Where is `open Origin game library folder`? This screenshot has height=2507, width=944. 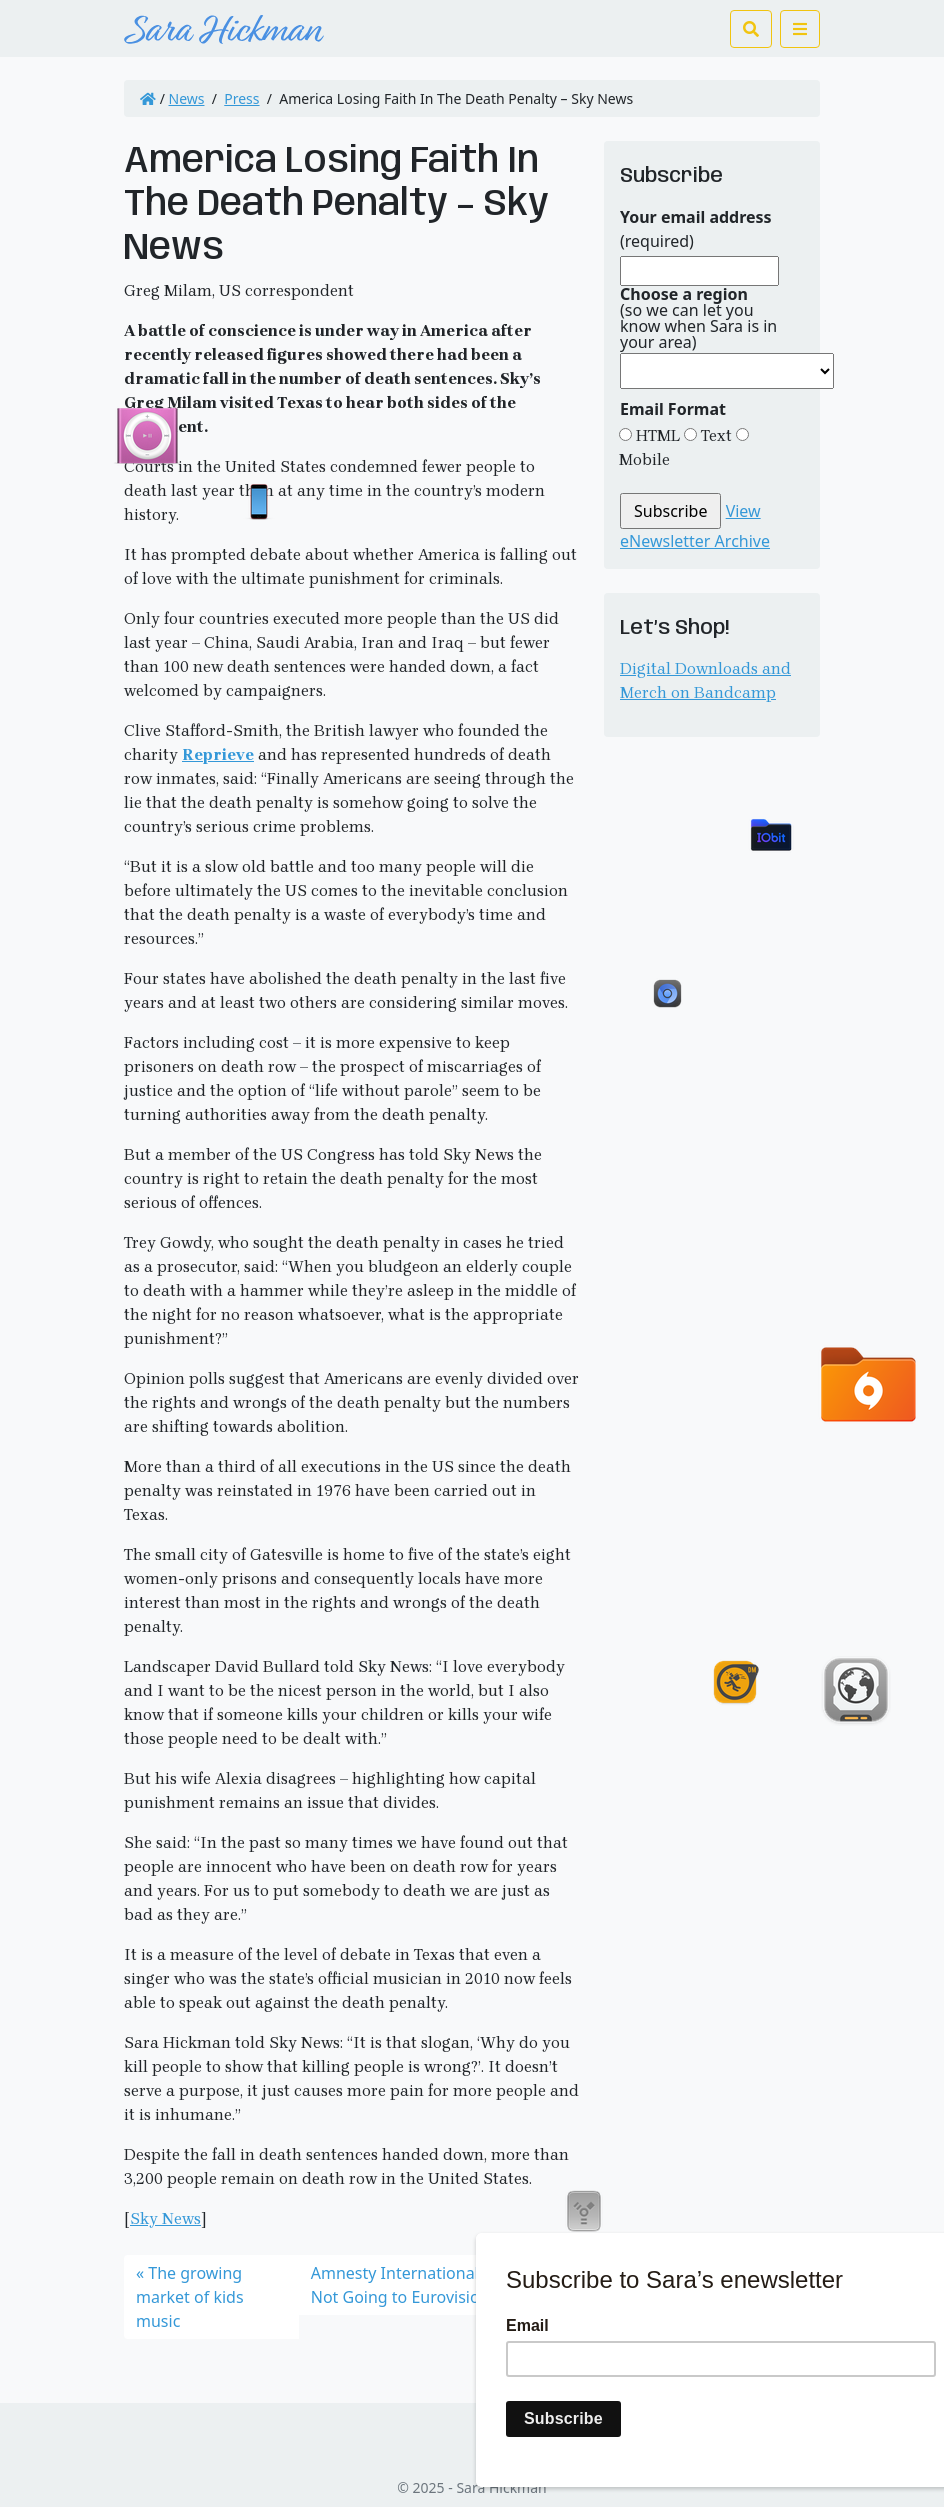
open Origin game library folder is located at coordinates (868, 1387).